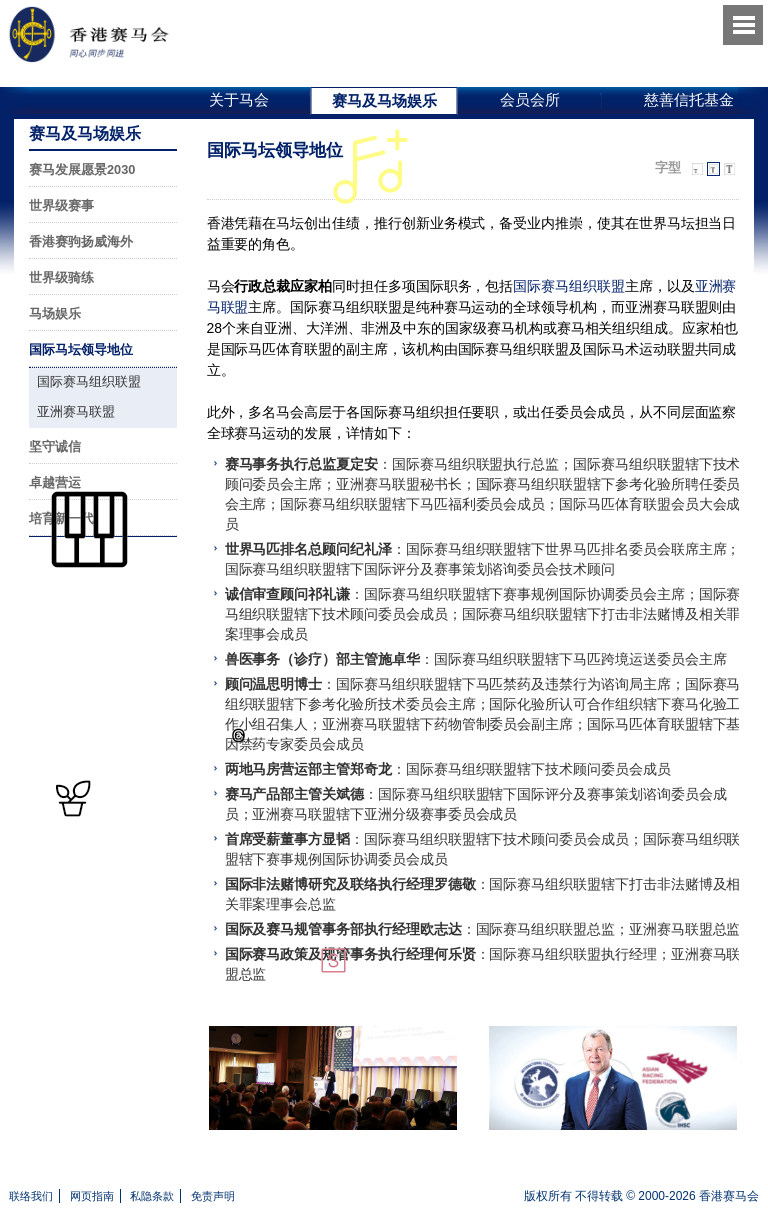 This screenshot has width=768, height=1225. What do you see at coordinates (372, 168) in the screenshot?
I see `add a new song to your library` at bounding box center [372, 168].